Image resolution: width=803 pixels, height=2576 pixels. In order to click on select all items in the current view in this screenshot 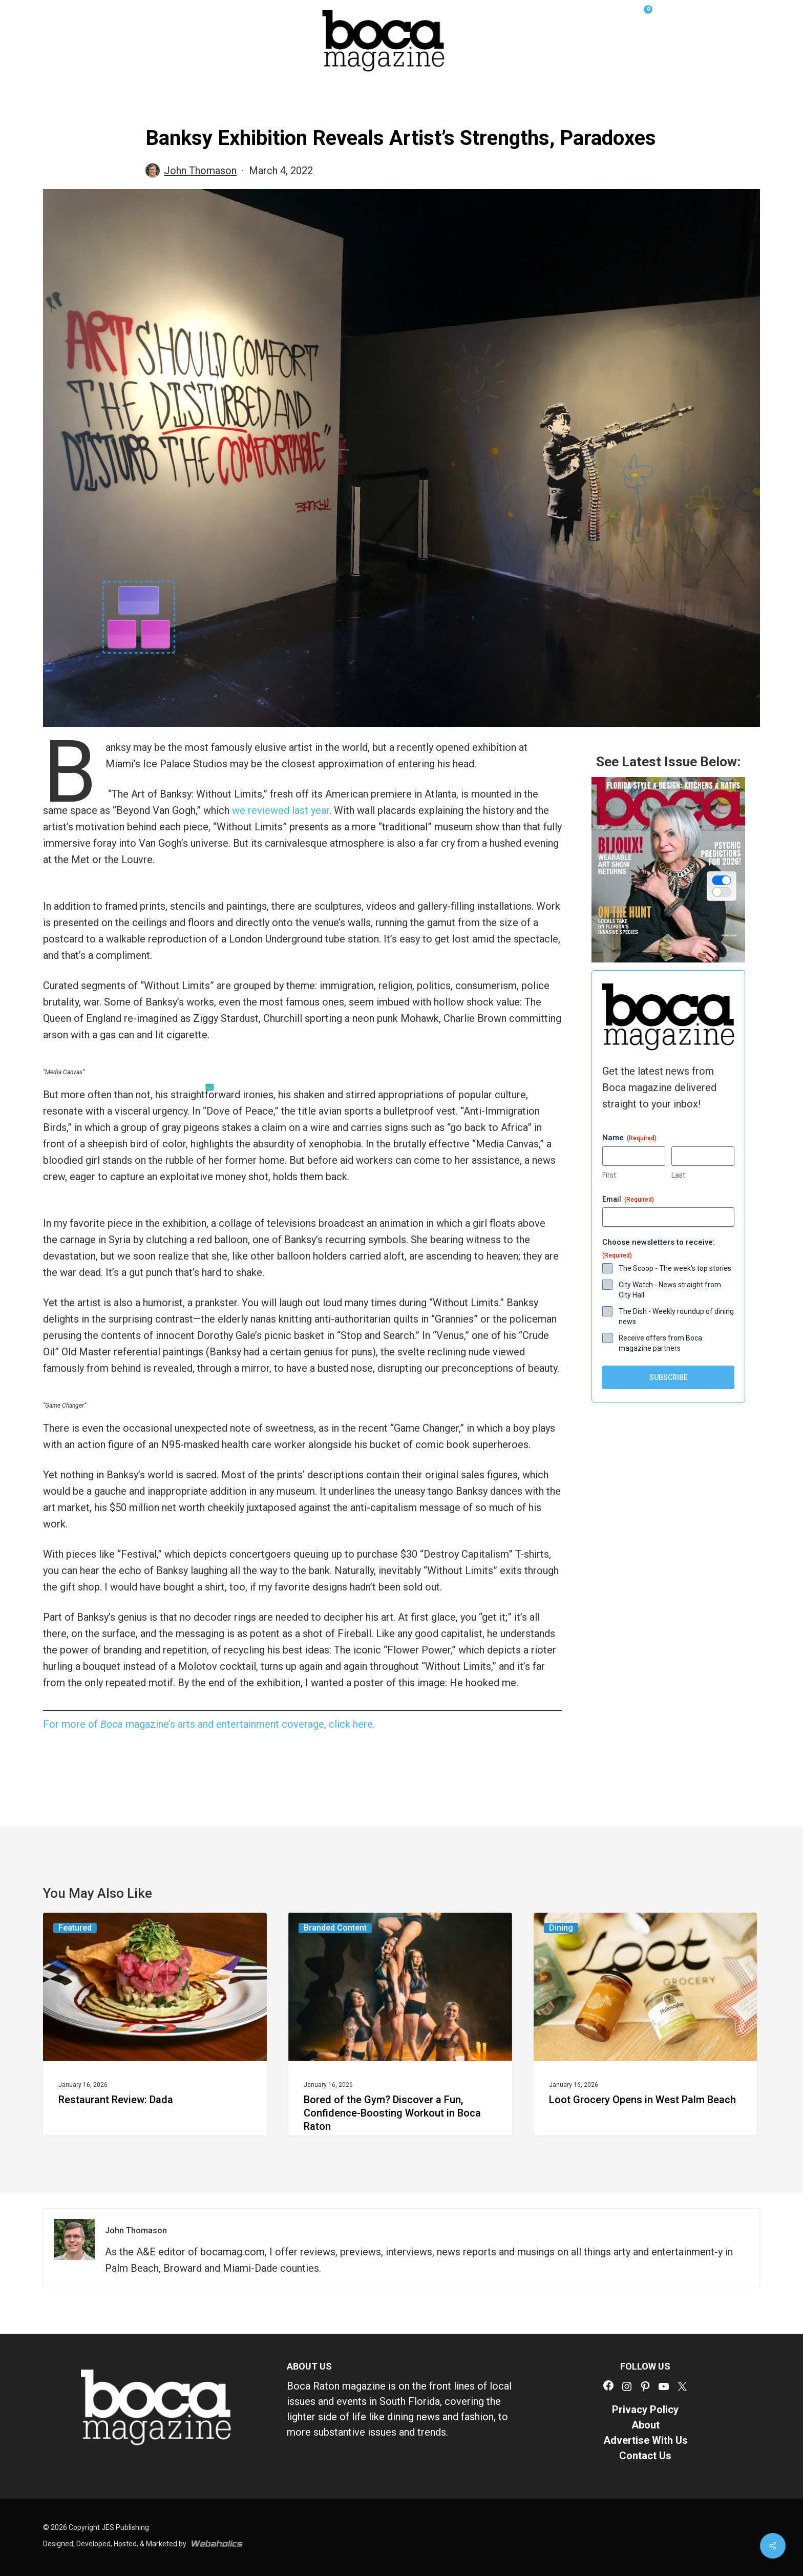, I will do `click(139, 617)`.